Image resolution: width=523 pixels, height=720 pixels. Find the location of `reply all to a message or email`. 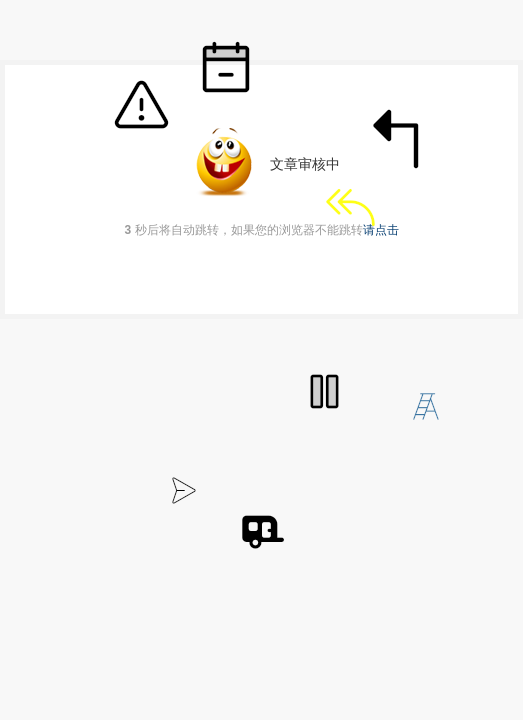

reply all to a message or email is located at coordinates (350, 207).